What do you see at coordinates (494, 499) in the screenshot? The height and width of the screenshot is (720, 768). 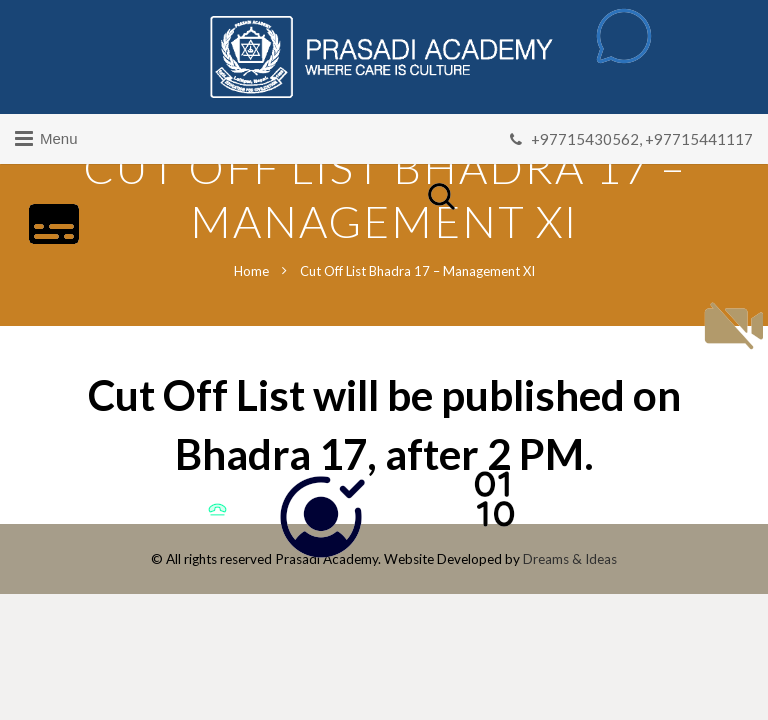 I see `view or edit binary data` at bounding box center [494, 499].